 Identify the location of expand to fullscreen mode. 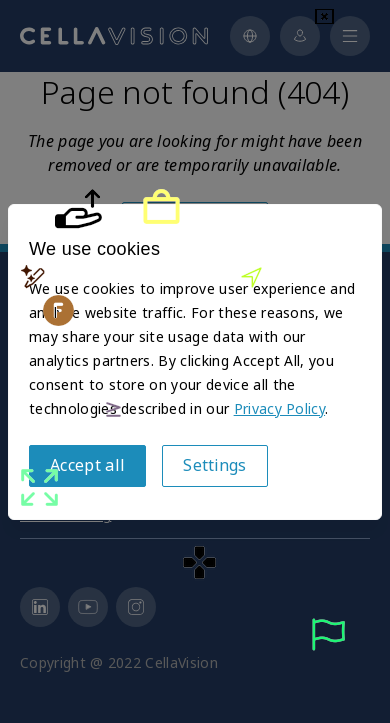
(39, 487).